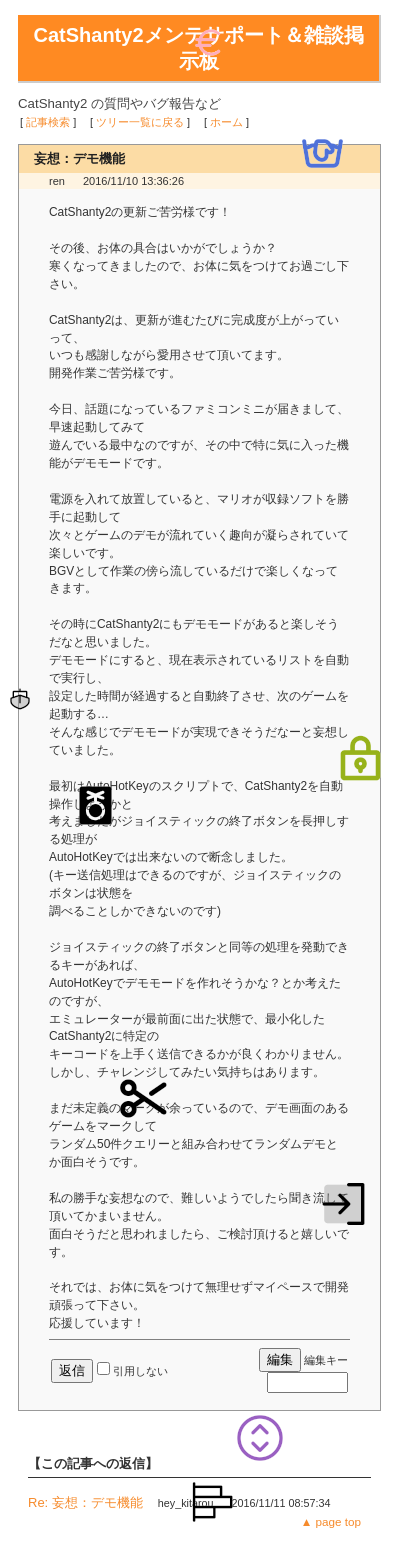 The height and width of the screenshot is (1548, 399). I want to click on view or select euro currency, so click(208, 42).